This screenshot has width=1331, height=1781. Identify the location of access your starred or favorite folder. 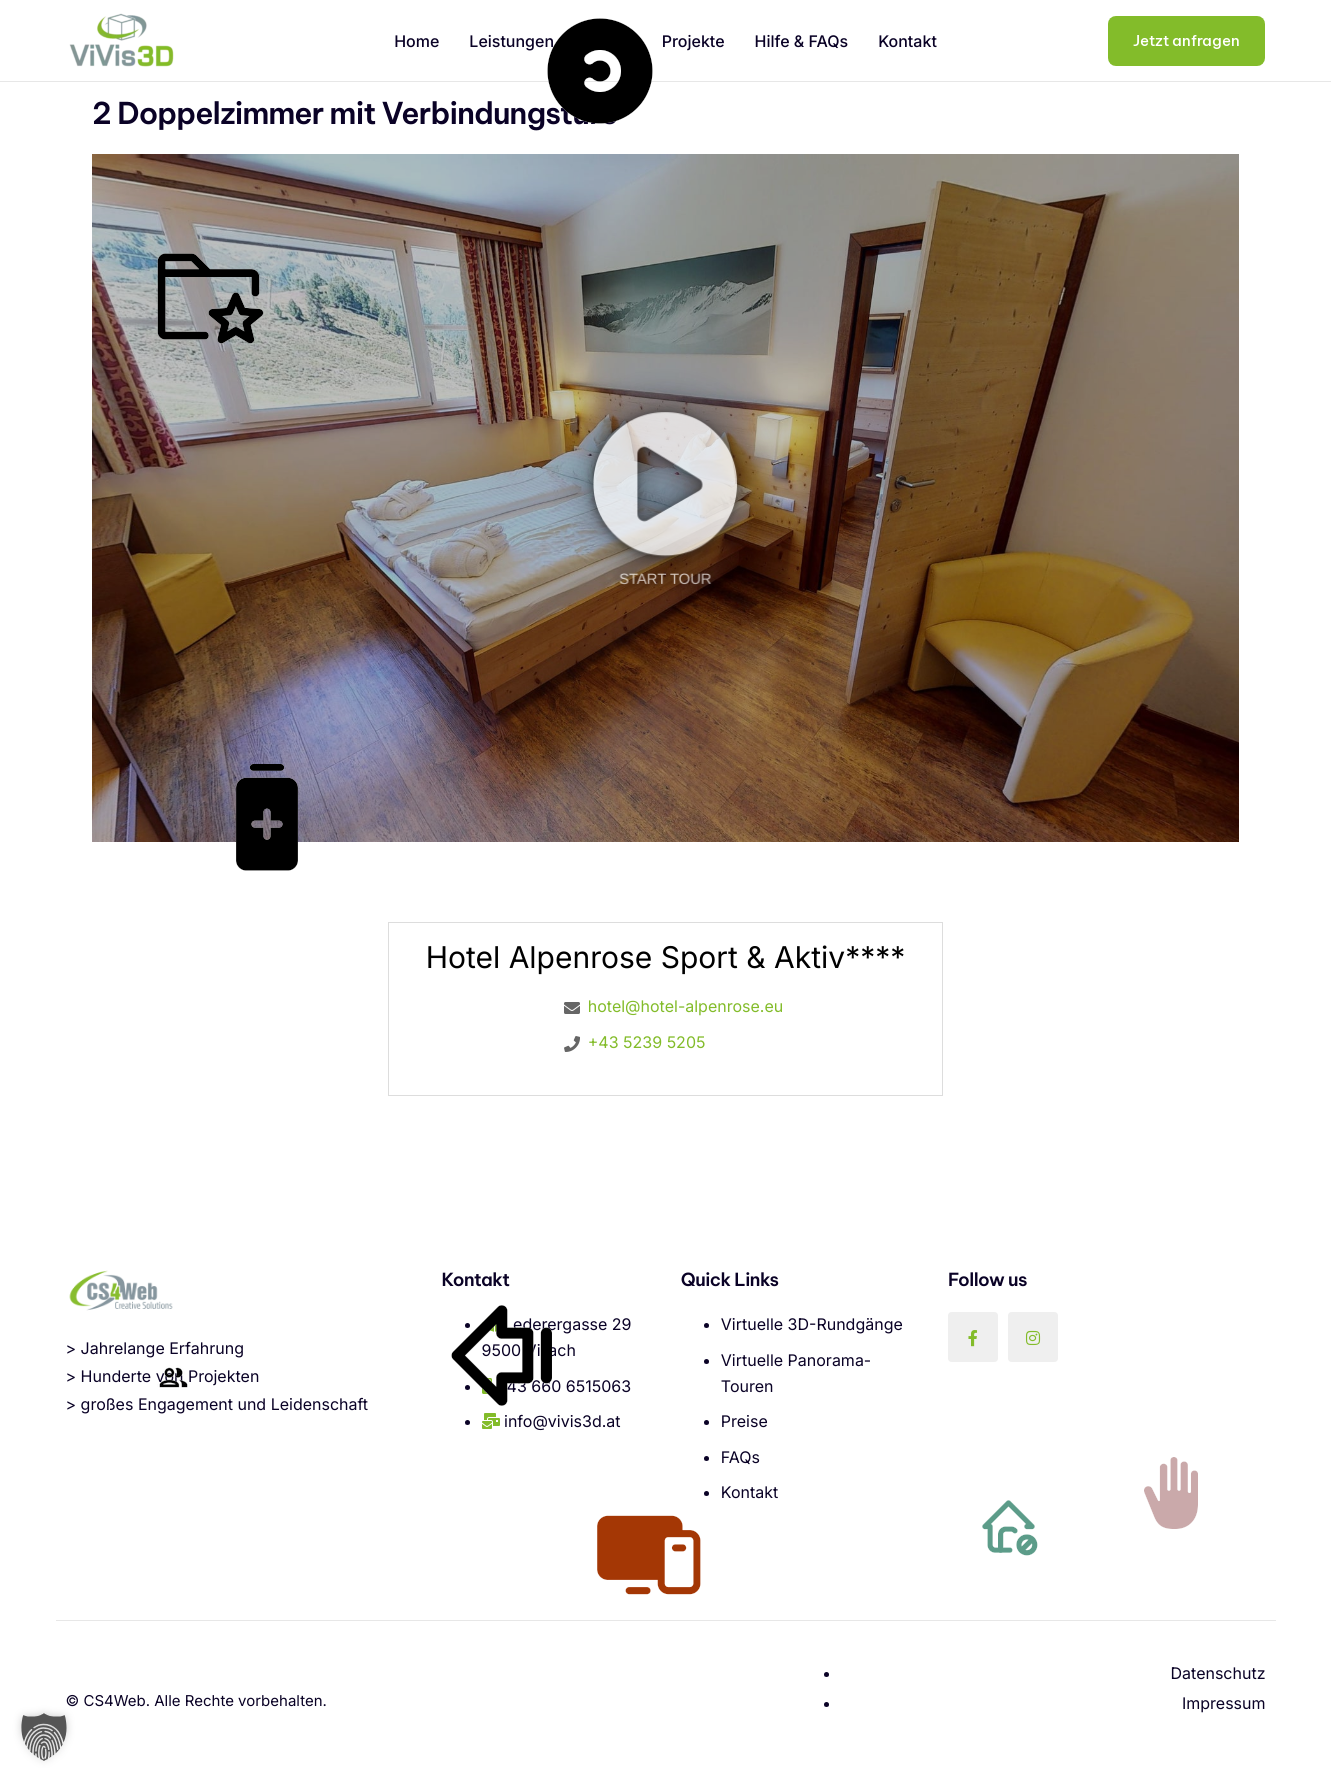
(208, 296).